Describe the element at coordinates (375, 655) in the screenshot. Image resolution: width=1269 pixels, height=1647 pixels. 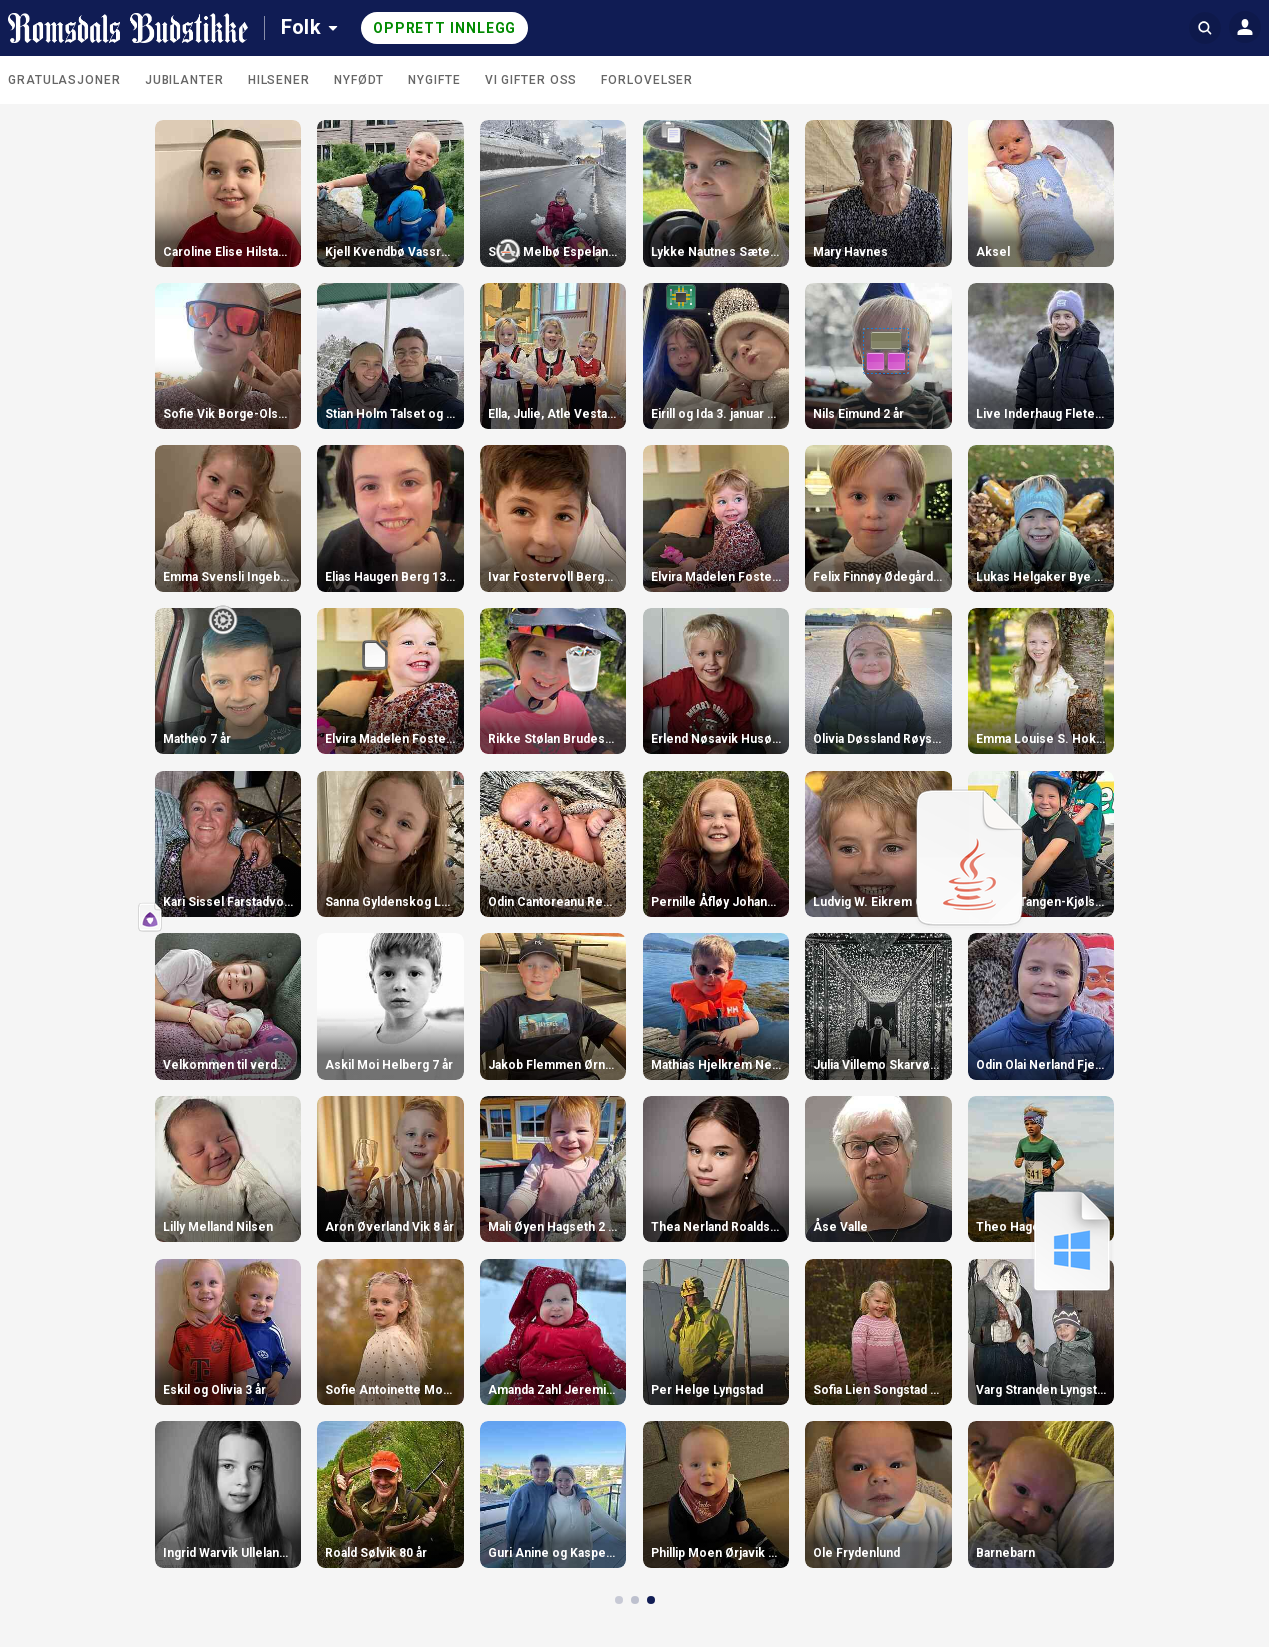
I see `open libreoffice start center` at that location.